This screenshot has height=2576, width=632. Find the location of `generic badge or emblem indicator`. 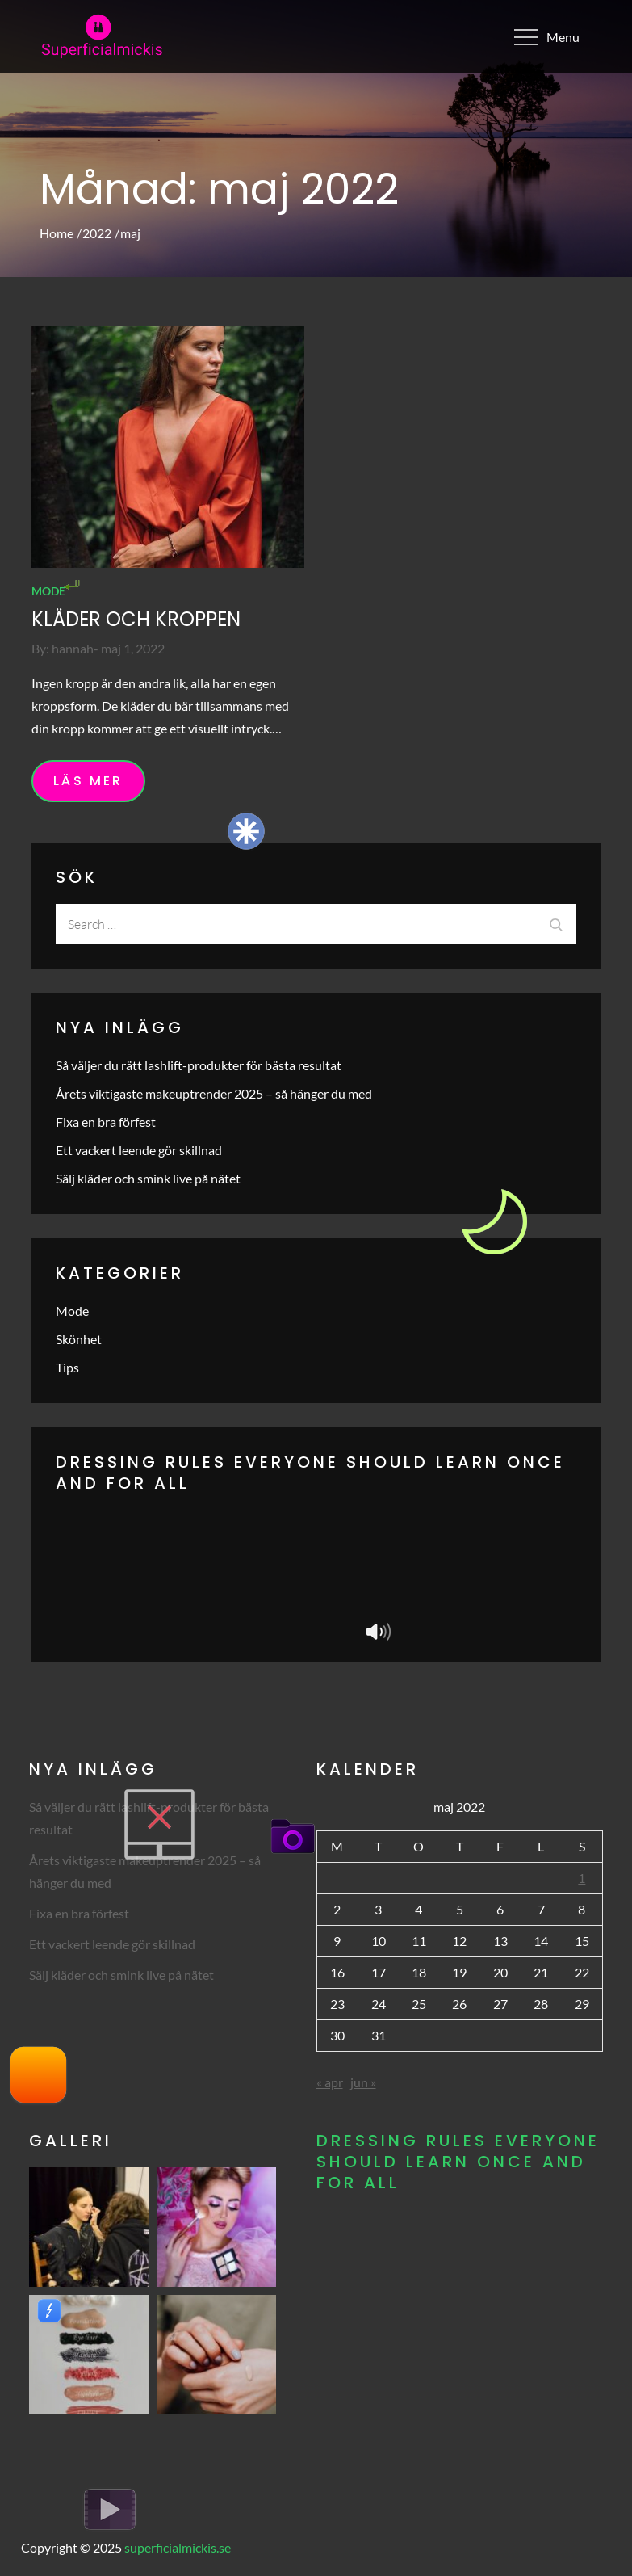

generic badge or emblem indicator is located at coordinates (246, 831).